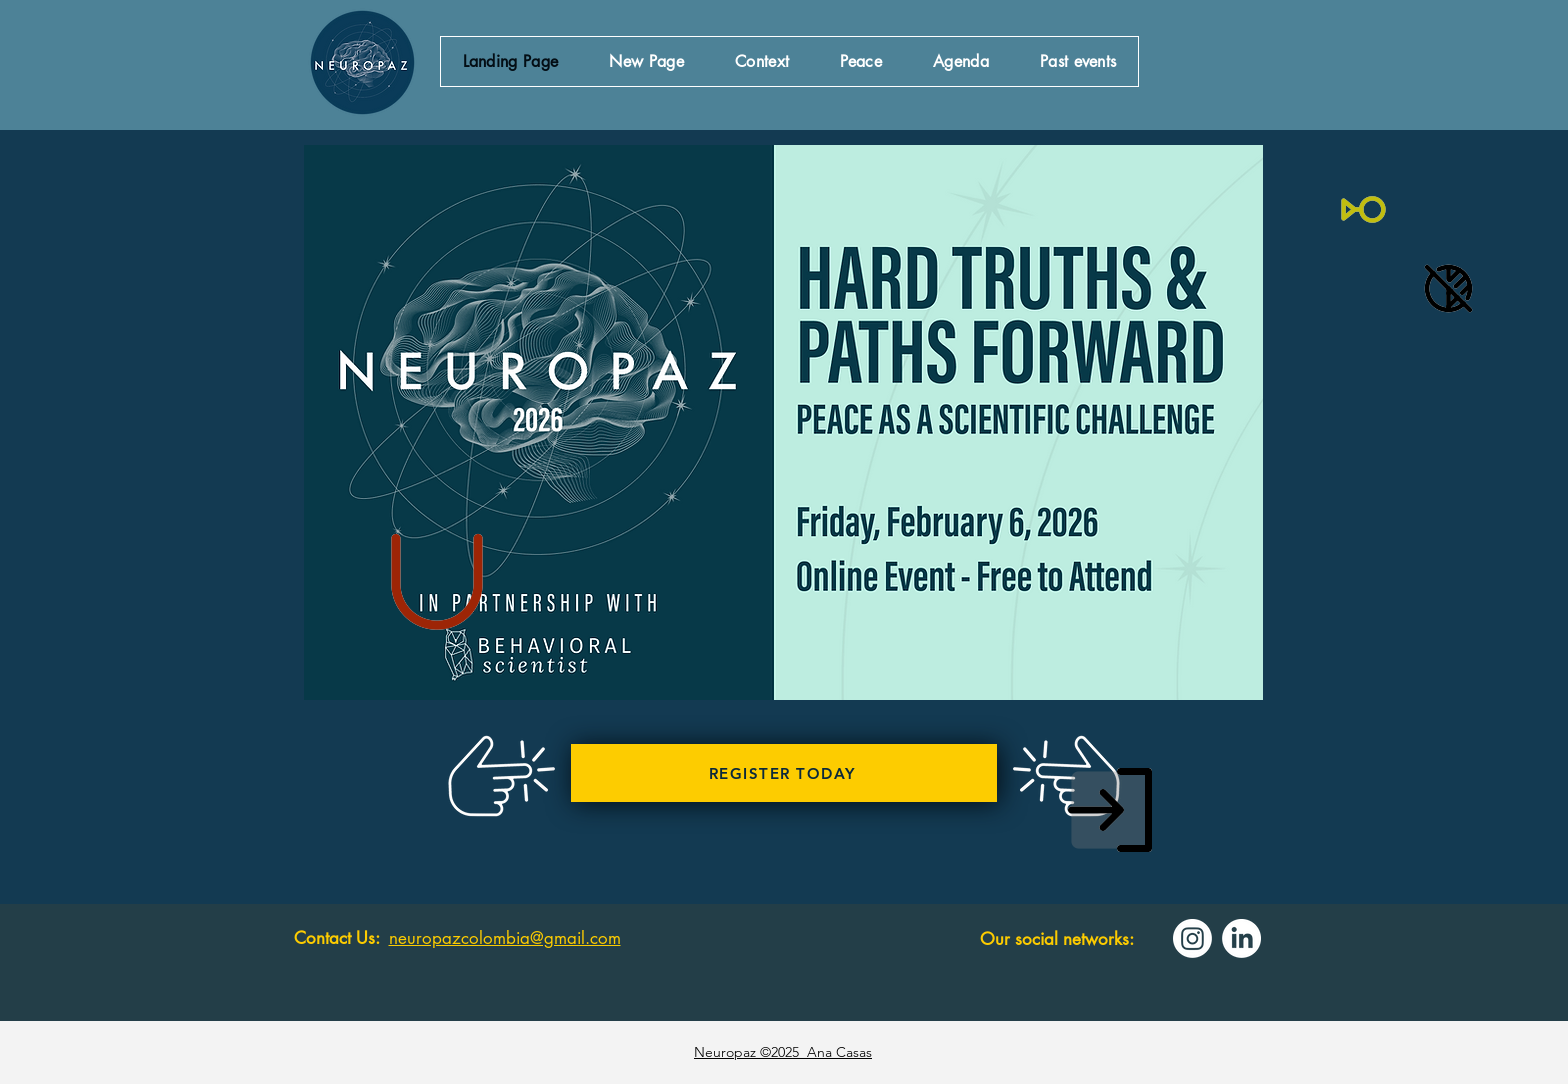 Image resolution: width=1568 pixels, height=1084 pixels. Describe the element at coordinates (1117, 810) in the screenshot. I see `sign in to your account` at that location.